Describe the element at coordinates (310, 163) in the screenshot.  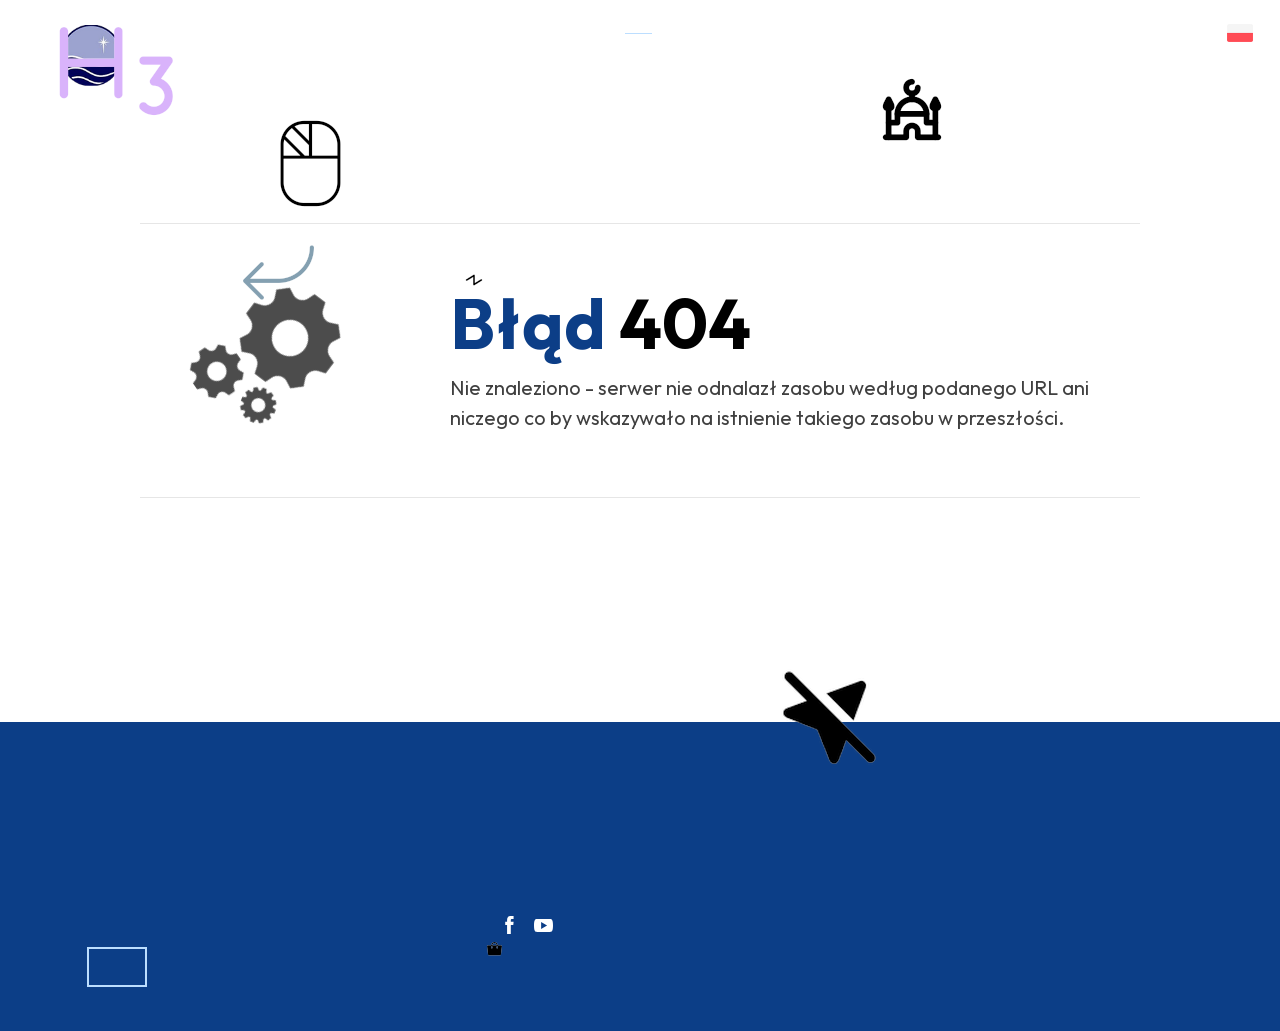
I see `indicates left mouse button click action` at that location.